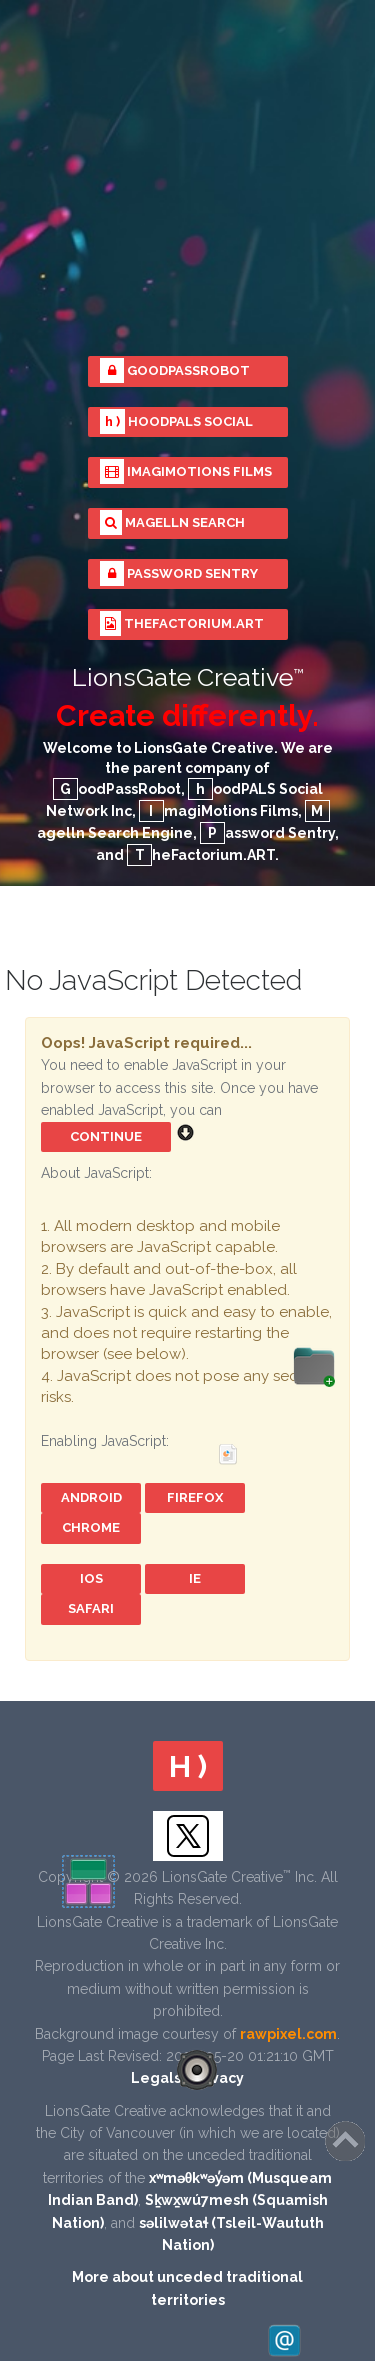 The image size is (375, 2361). Describe the element at coordinates (314, 1366) in the screenshot. I see `create a new folder` at that location.